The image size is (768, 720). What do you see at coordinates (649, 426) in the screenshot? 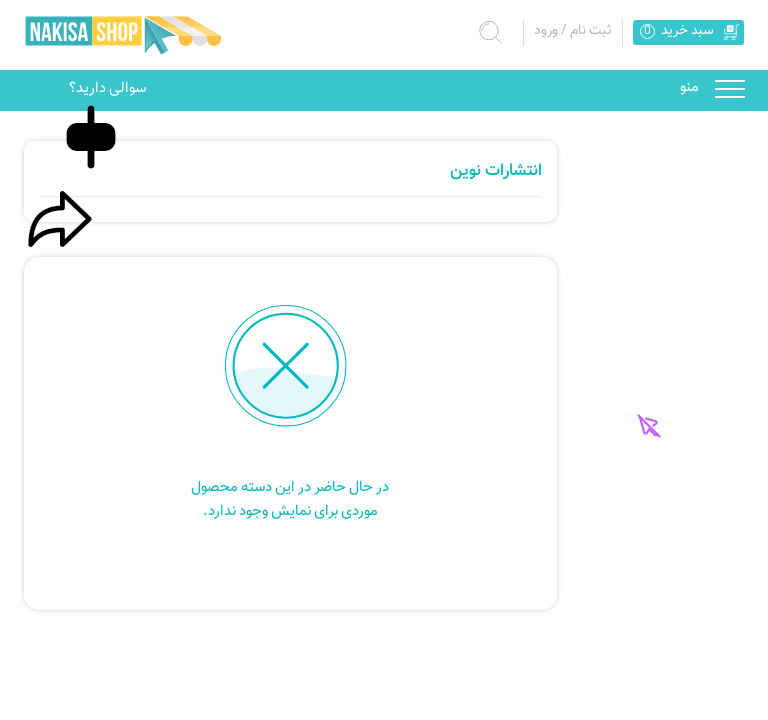
I see `cursor or pointer interaction disabled` at bounding box center [649, 426].